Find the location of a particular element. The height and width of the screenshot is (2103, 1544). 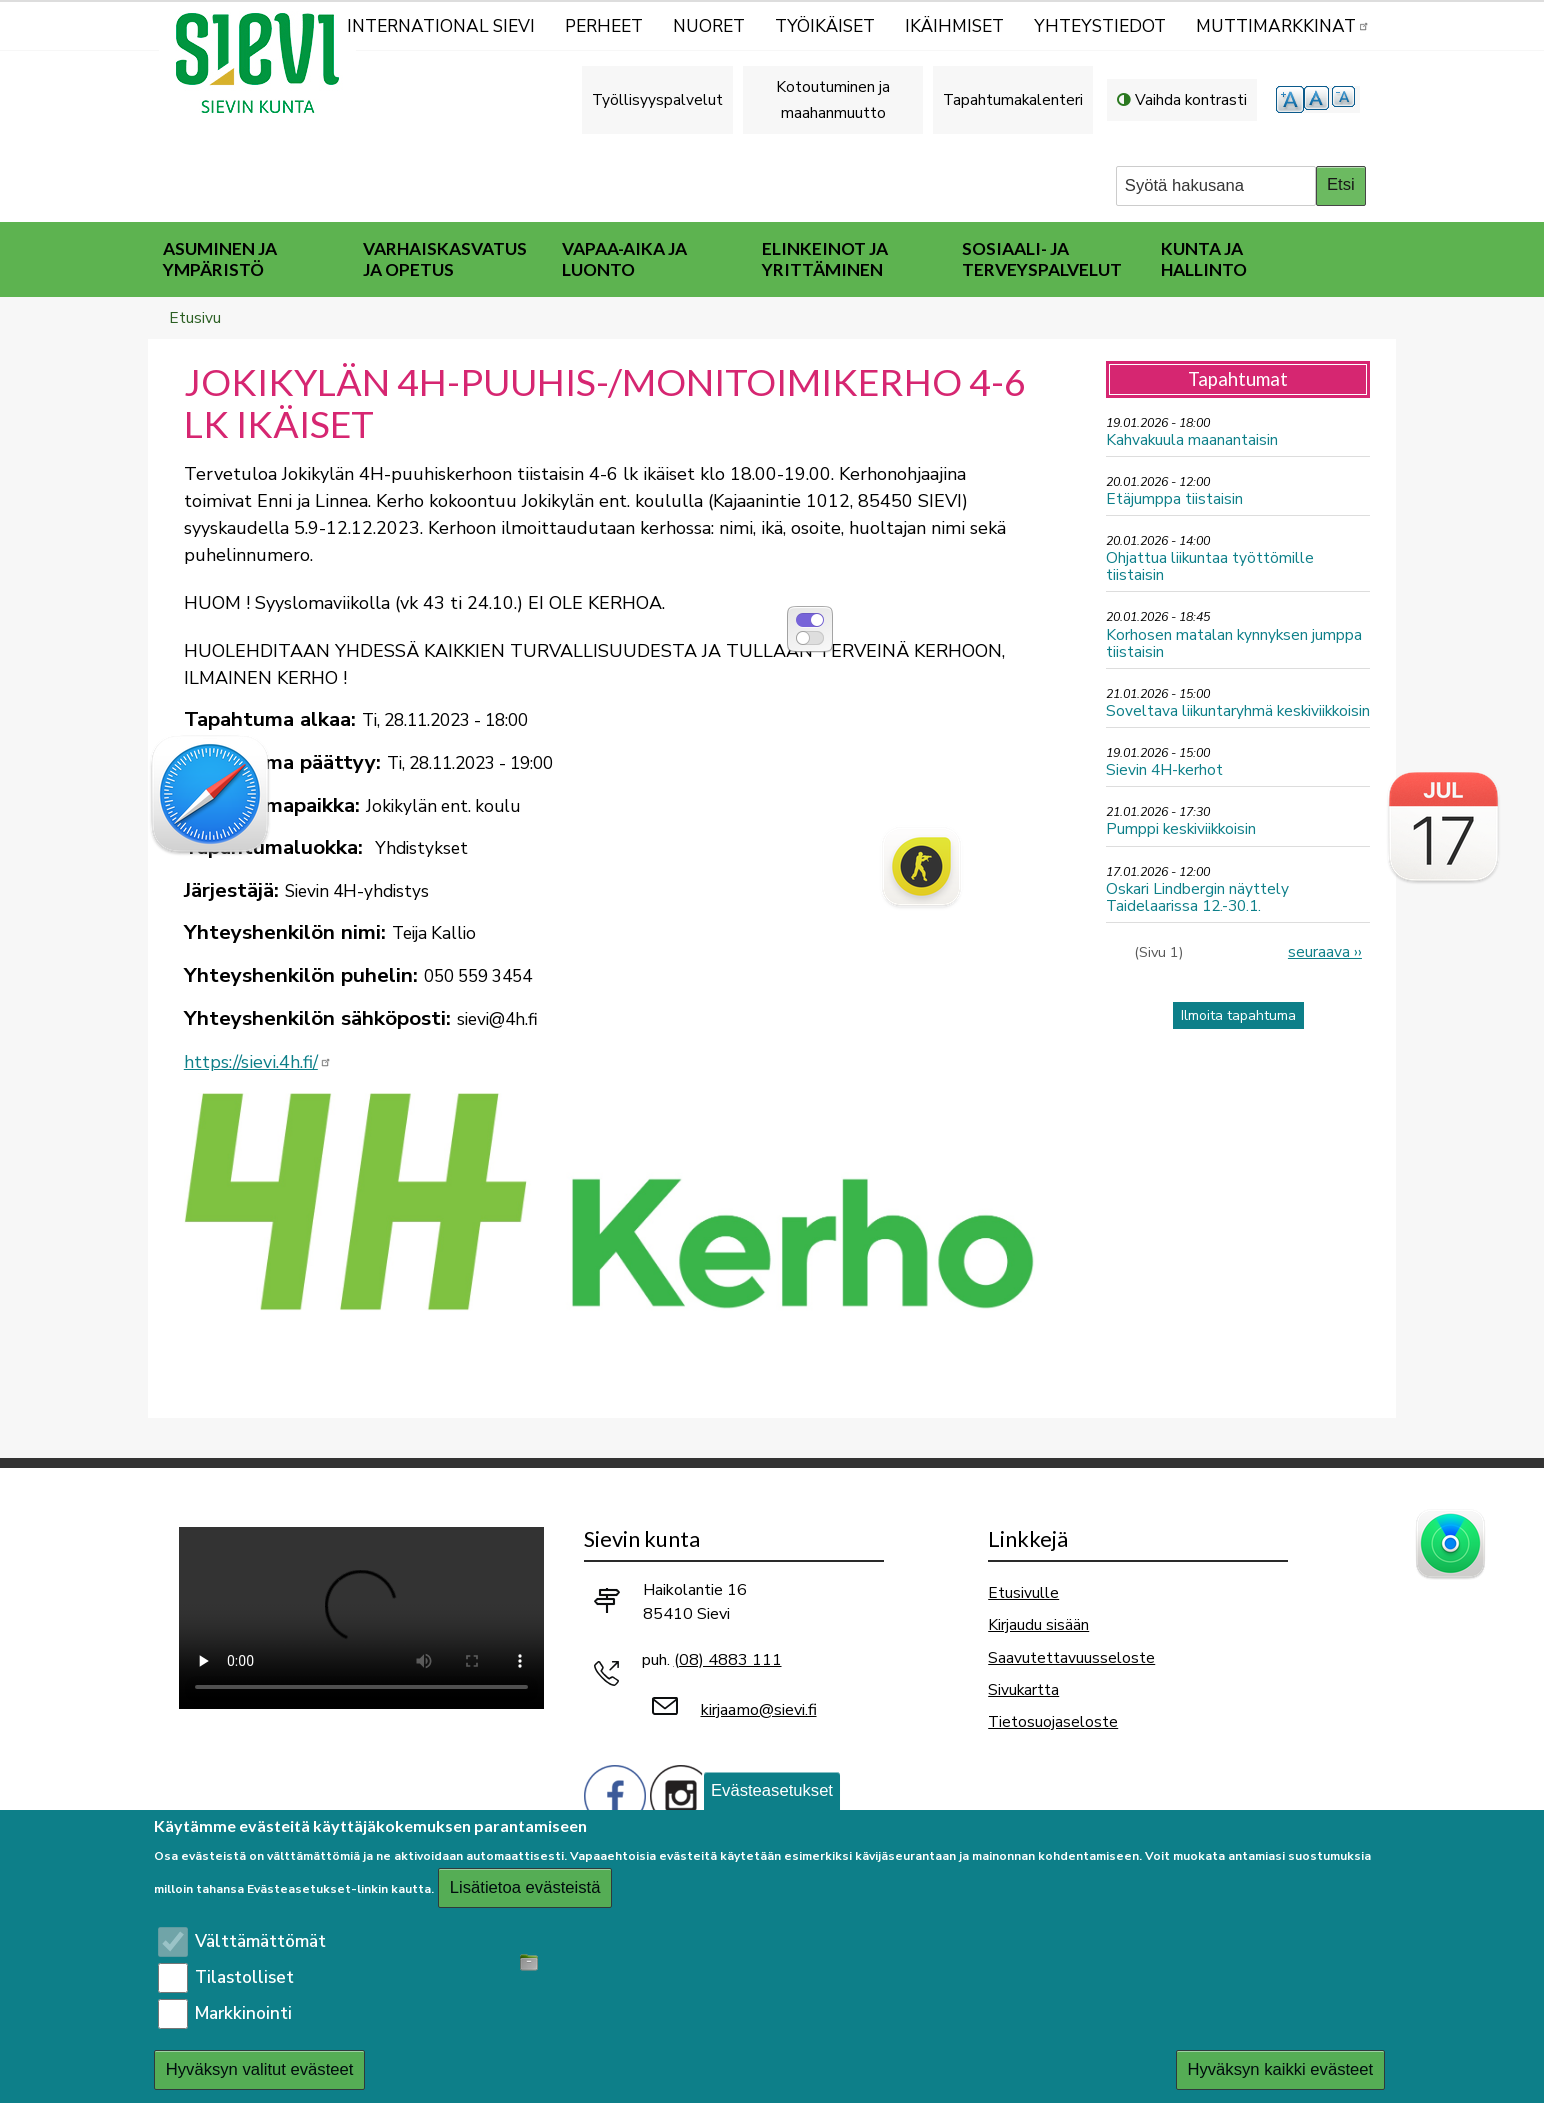

open the file manager application is located at coordinates (529, 1962).